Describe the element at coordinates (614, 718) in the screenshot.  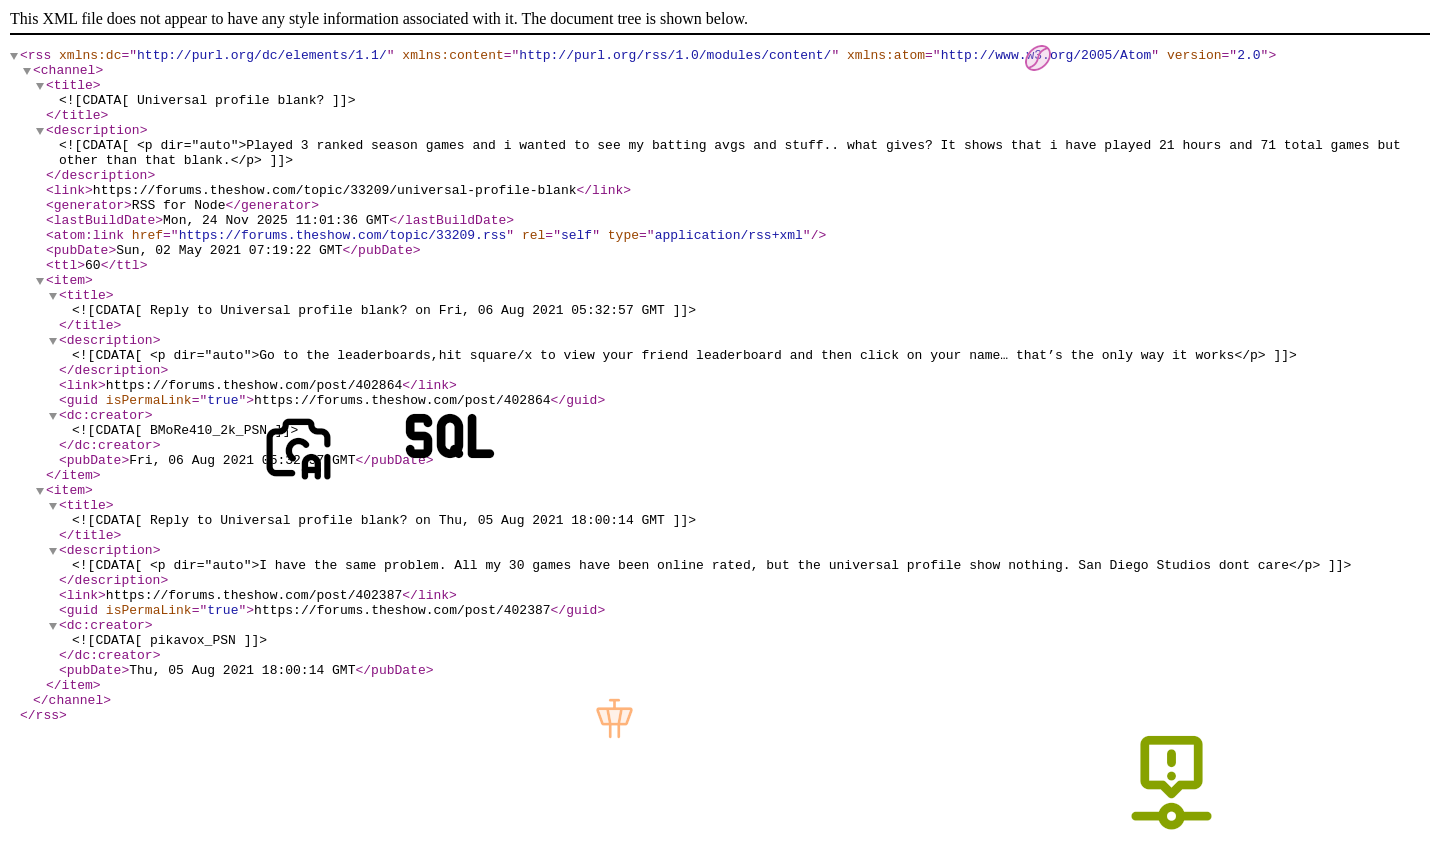
I see `access air traffic control features` at that location.